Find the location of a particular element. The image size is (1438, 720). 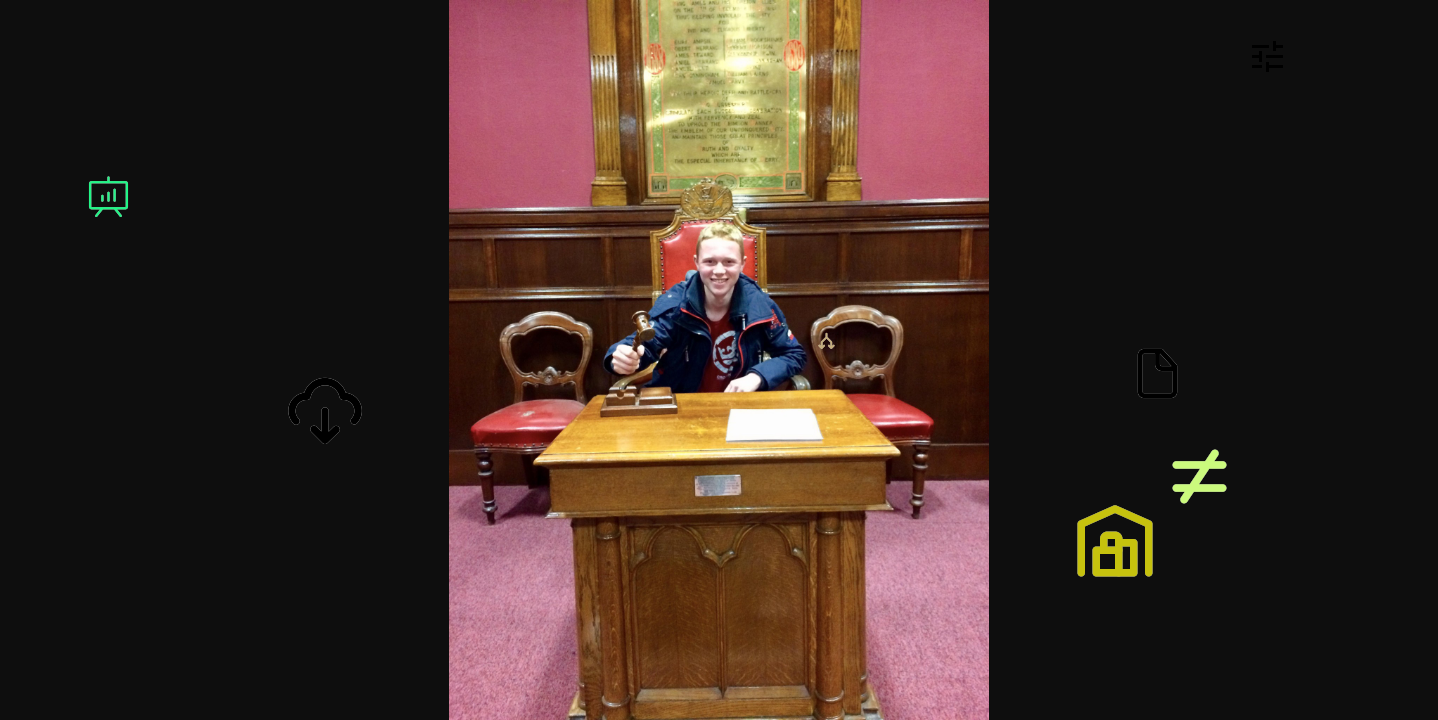

adjust settings or preferences is located at coordinates (1267, 56).